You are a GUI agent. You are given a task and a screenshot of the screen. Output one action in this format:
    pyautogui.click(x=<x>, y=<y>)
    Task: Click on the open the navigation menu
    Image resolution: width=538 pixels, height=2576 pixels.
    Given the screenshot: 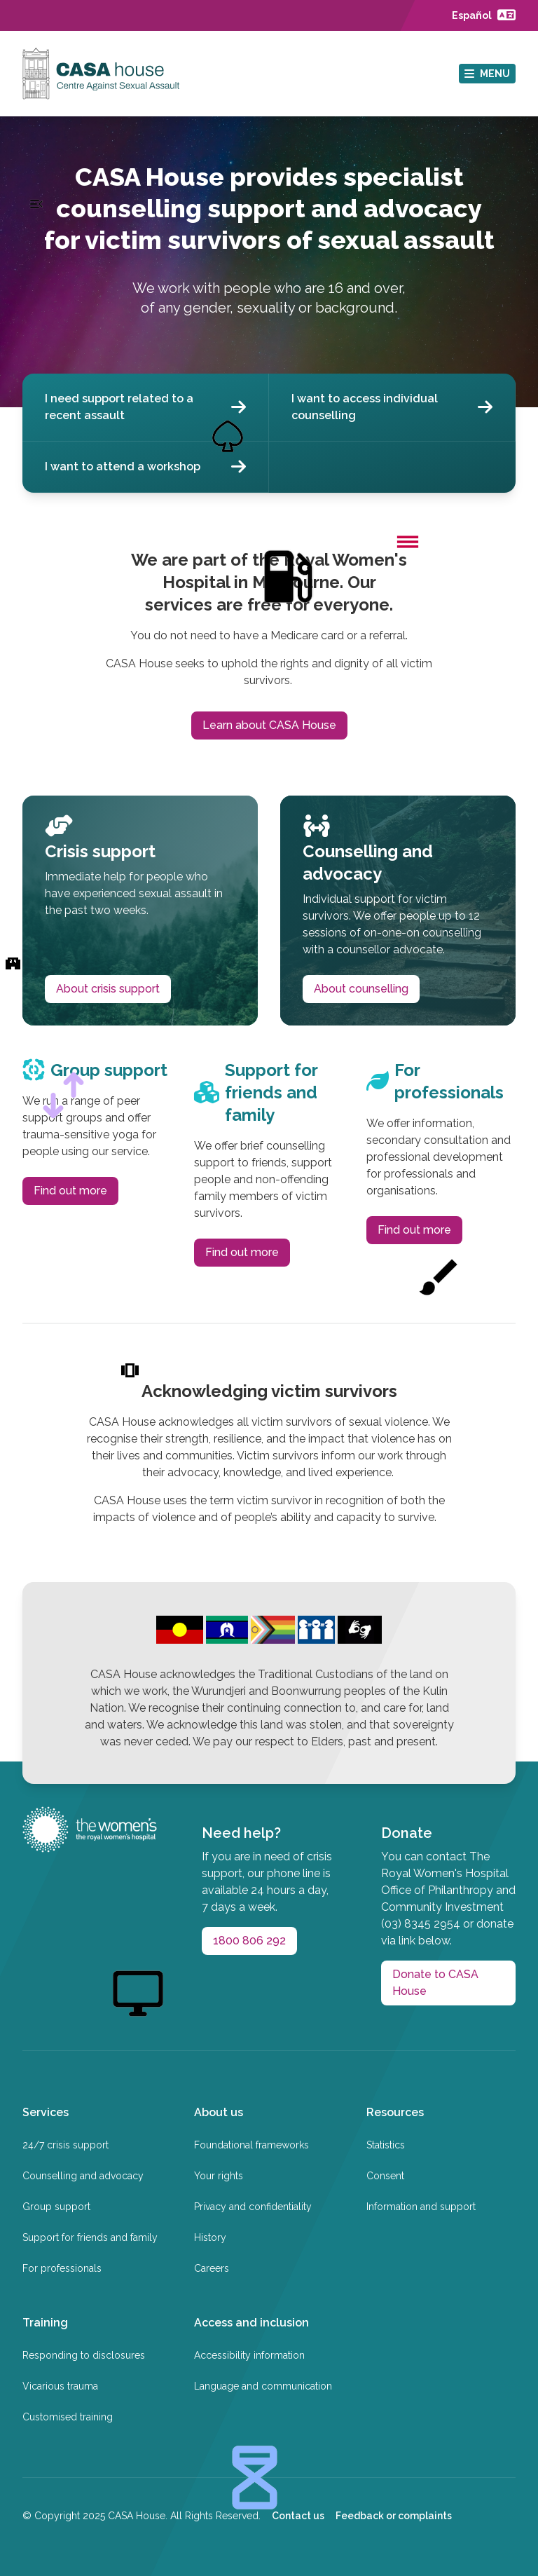 What is the action you would take?
    pyautogui.click(x=36, y=204)
    